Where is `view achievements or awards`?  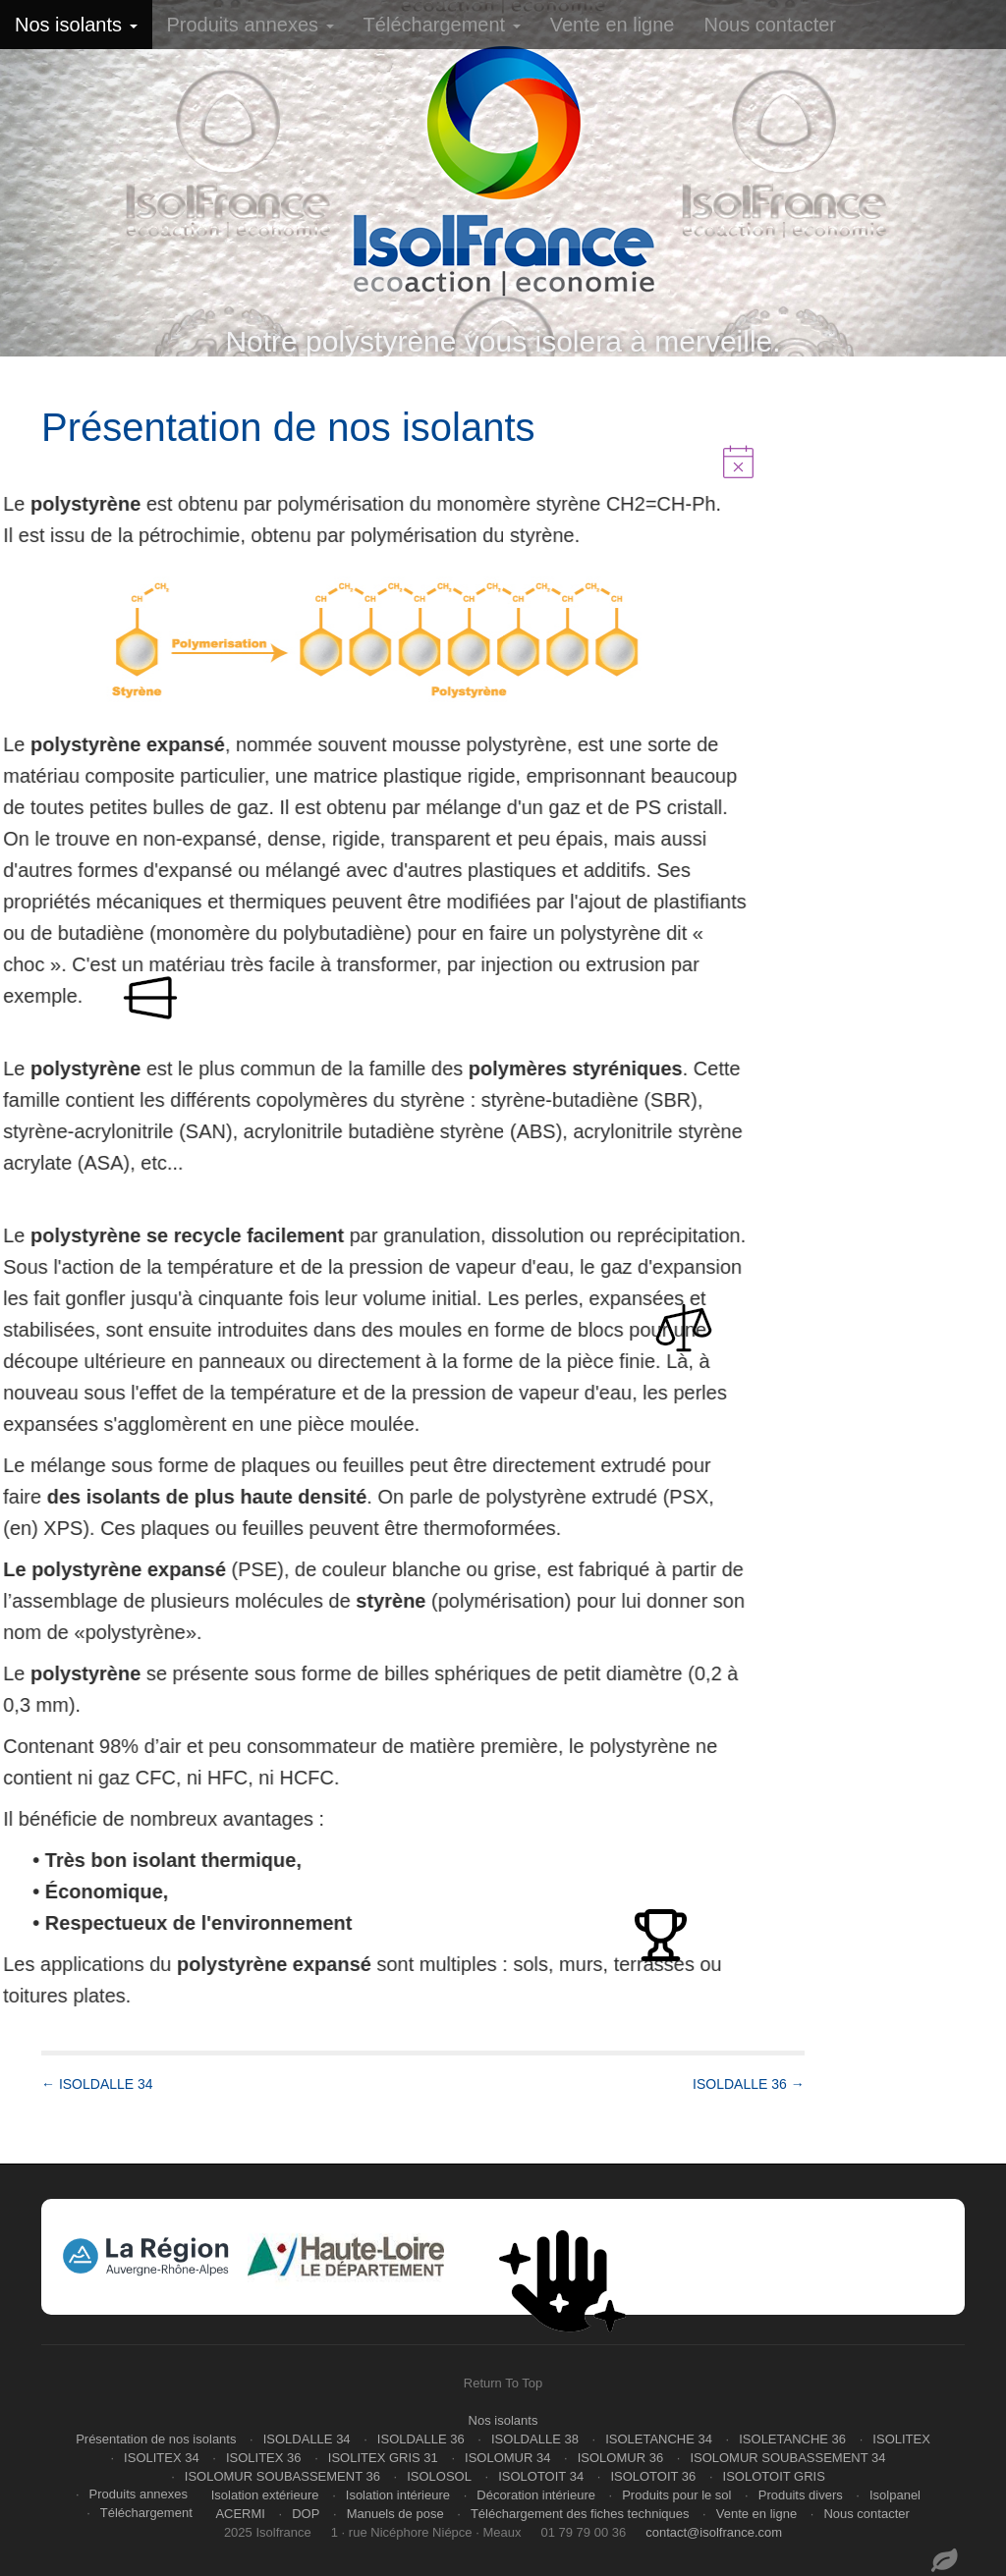 view achievements or awards is located at coordinates (660, 1935).